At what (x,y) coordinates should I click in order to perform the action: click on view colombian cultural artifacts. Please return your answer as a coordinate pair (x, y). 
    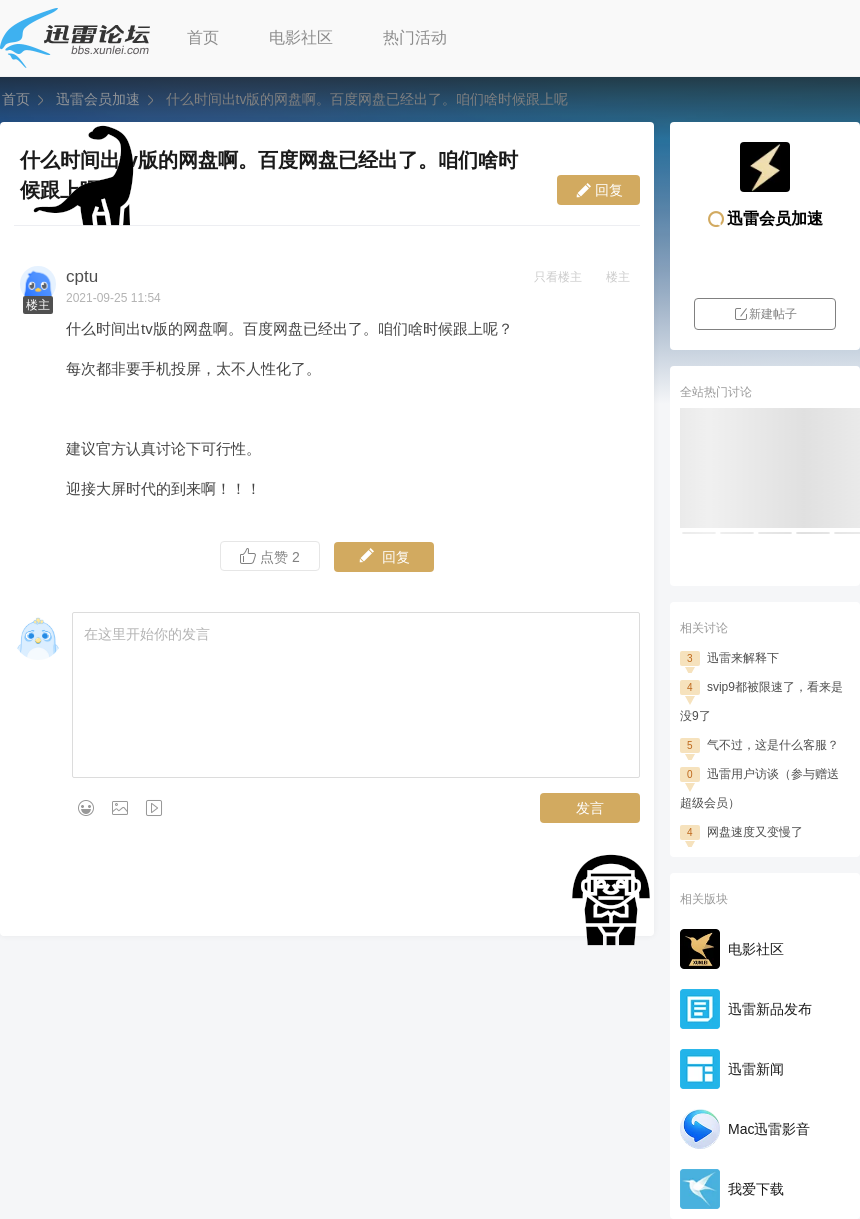
    Looking at the image, I should click on (611, 900).